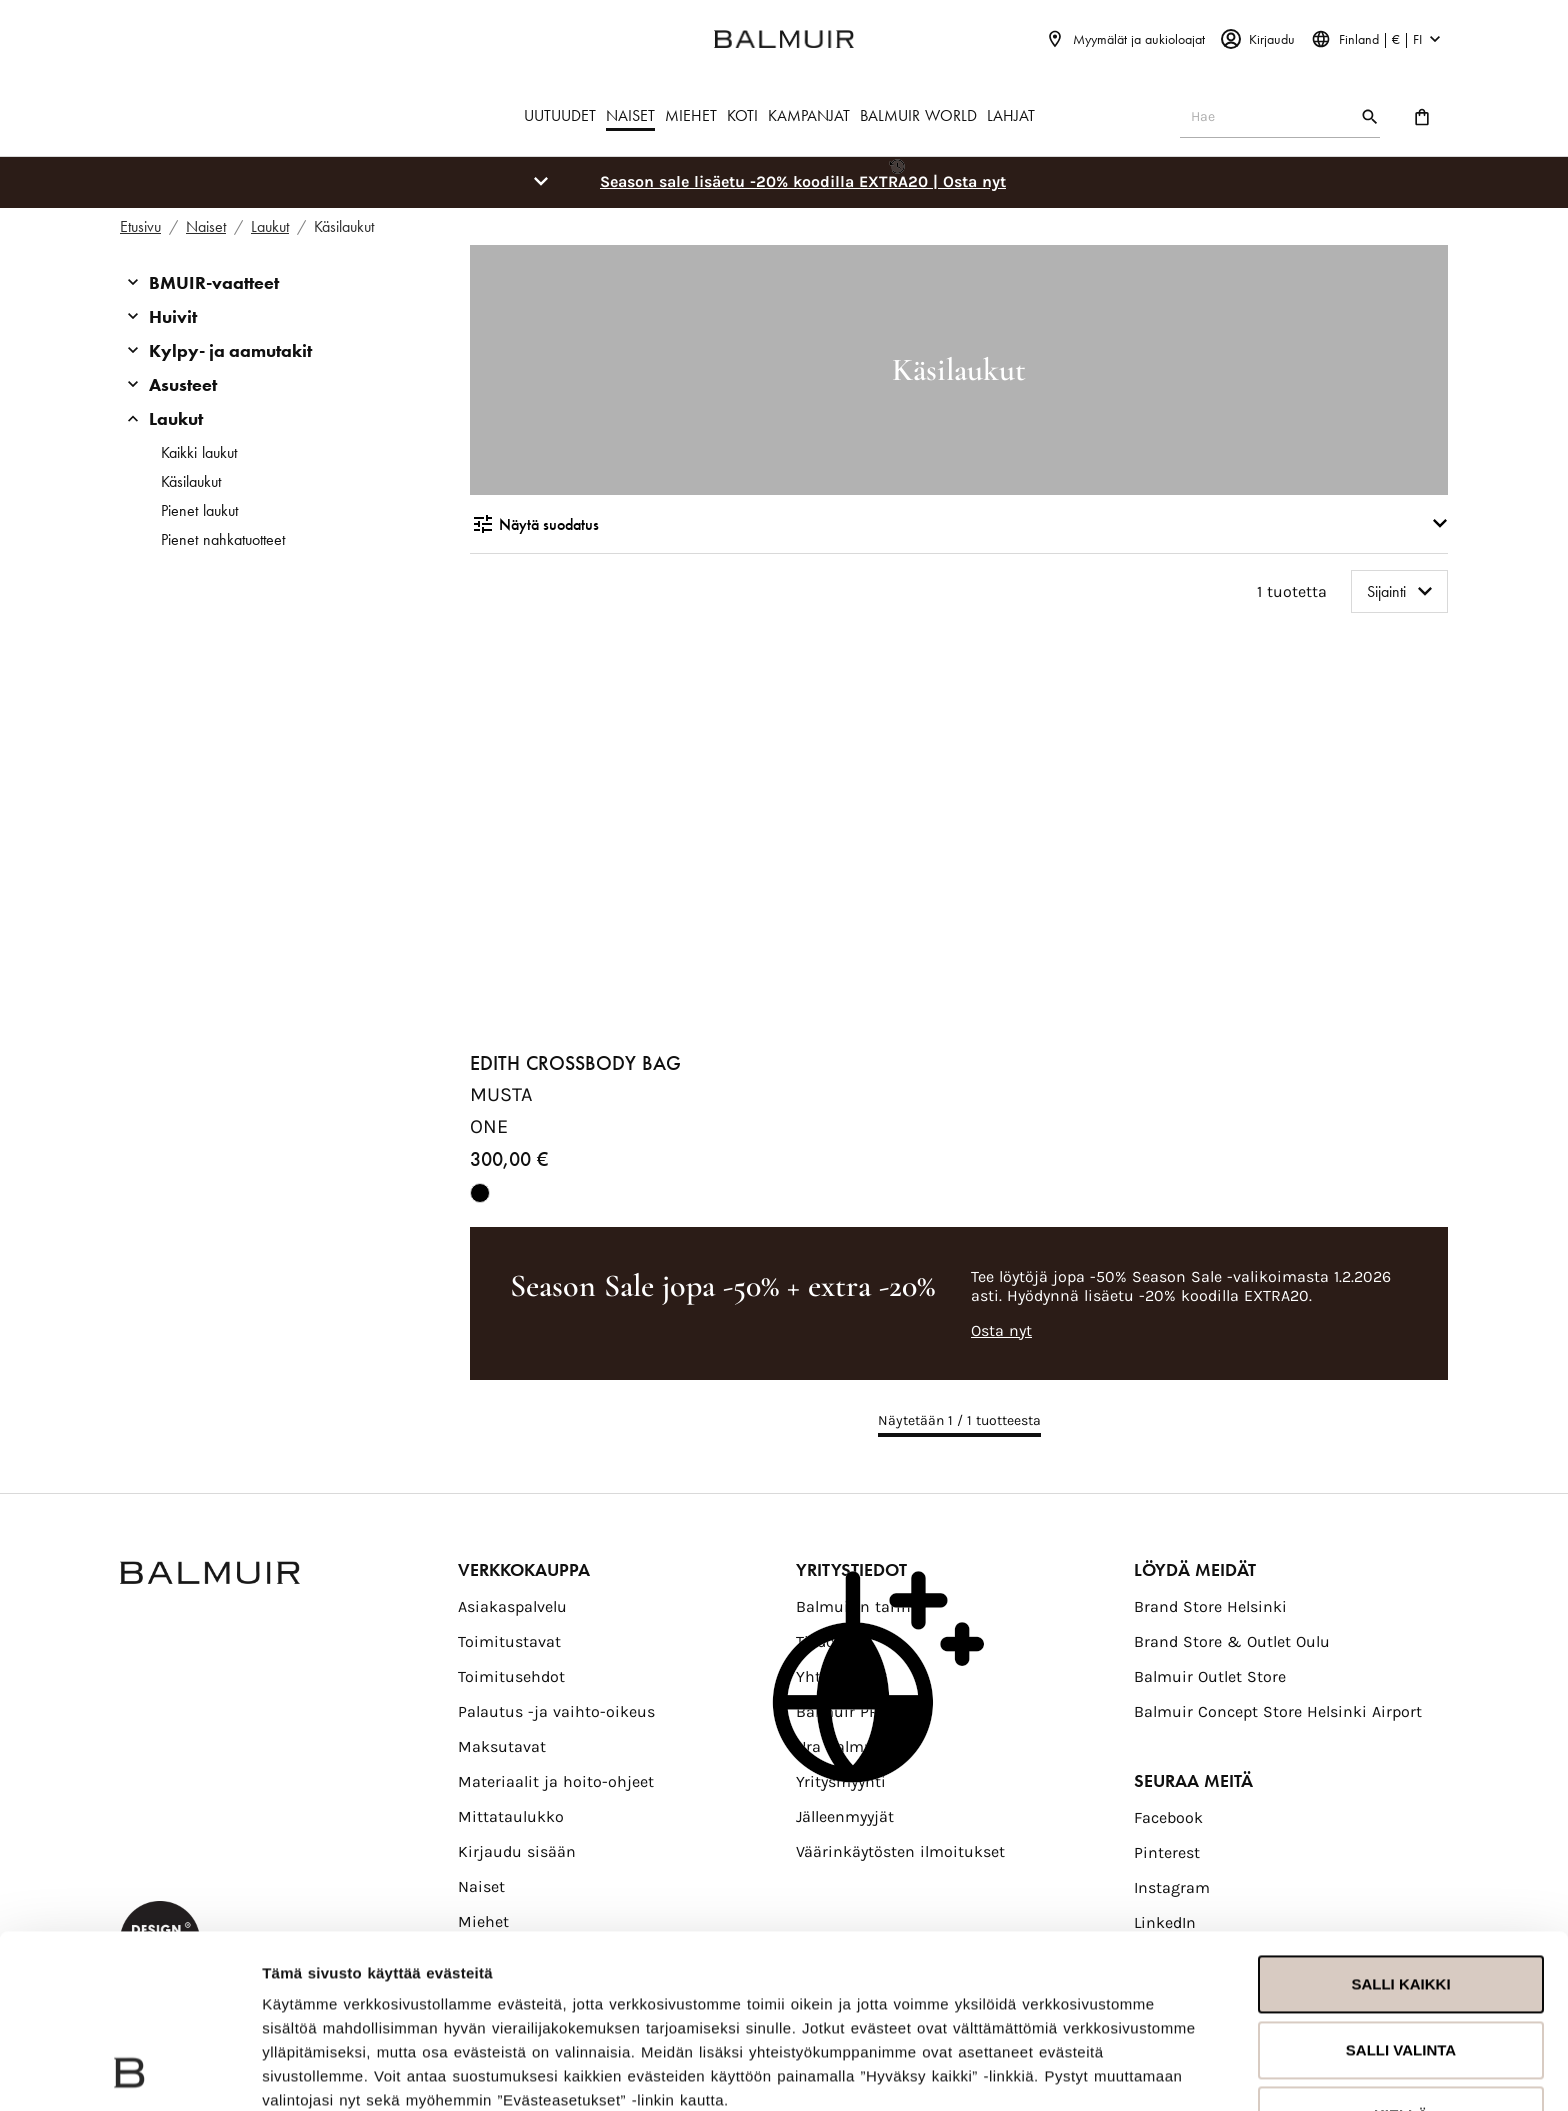 This screenshot has width=1568, height=2111. I want to click on access party or event mode, so click(867, 1680).